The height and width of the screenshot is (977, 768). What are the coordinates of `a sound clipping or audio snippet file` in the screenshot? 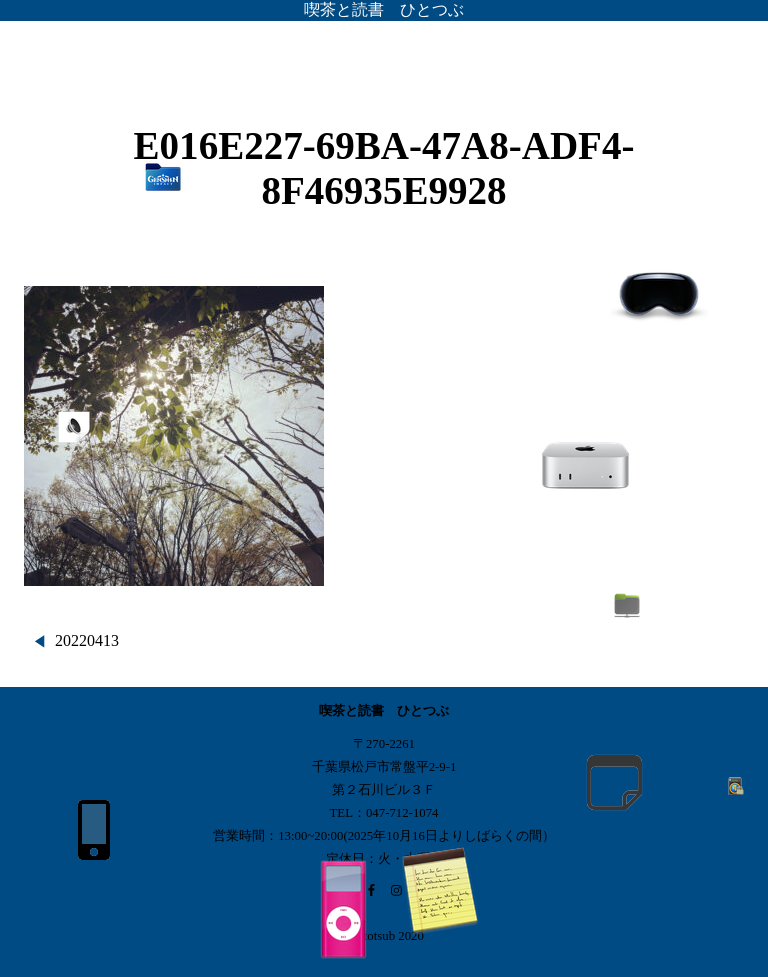 It's located at (74, 428).